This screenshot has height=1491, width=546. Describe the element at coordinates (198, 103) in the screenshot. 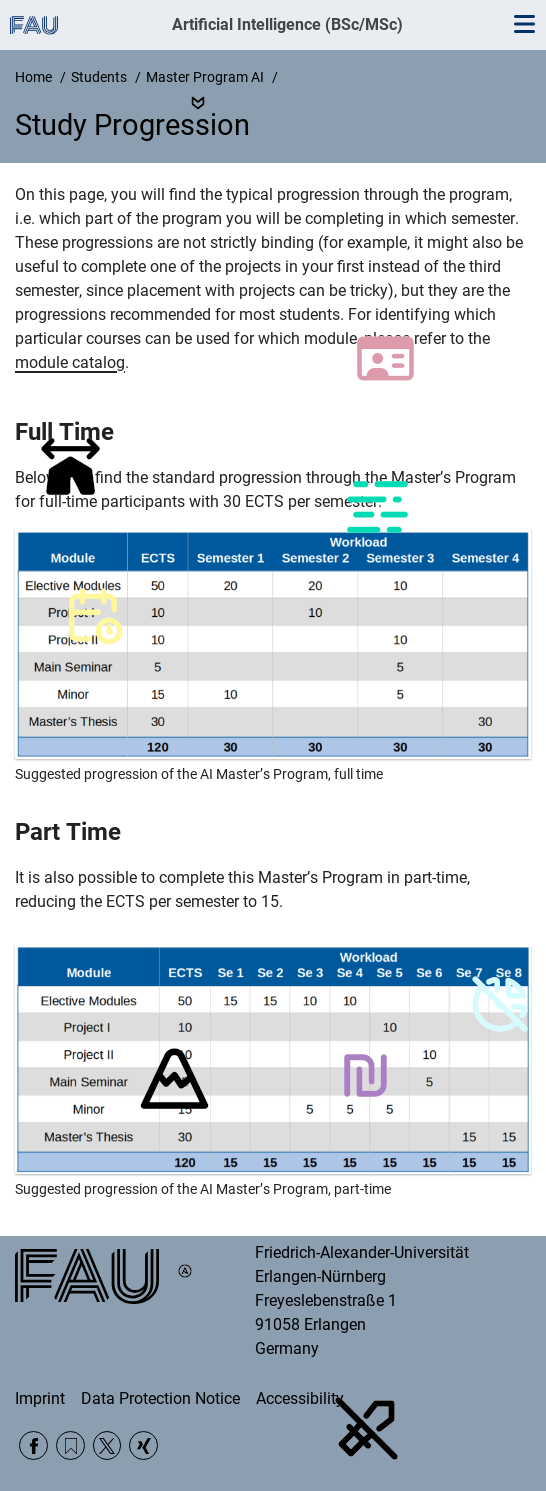

I see `expand or show more content below` at that location.